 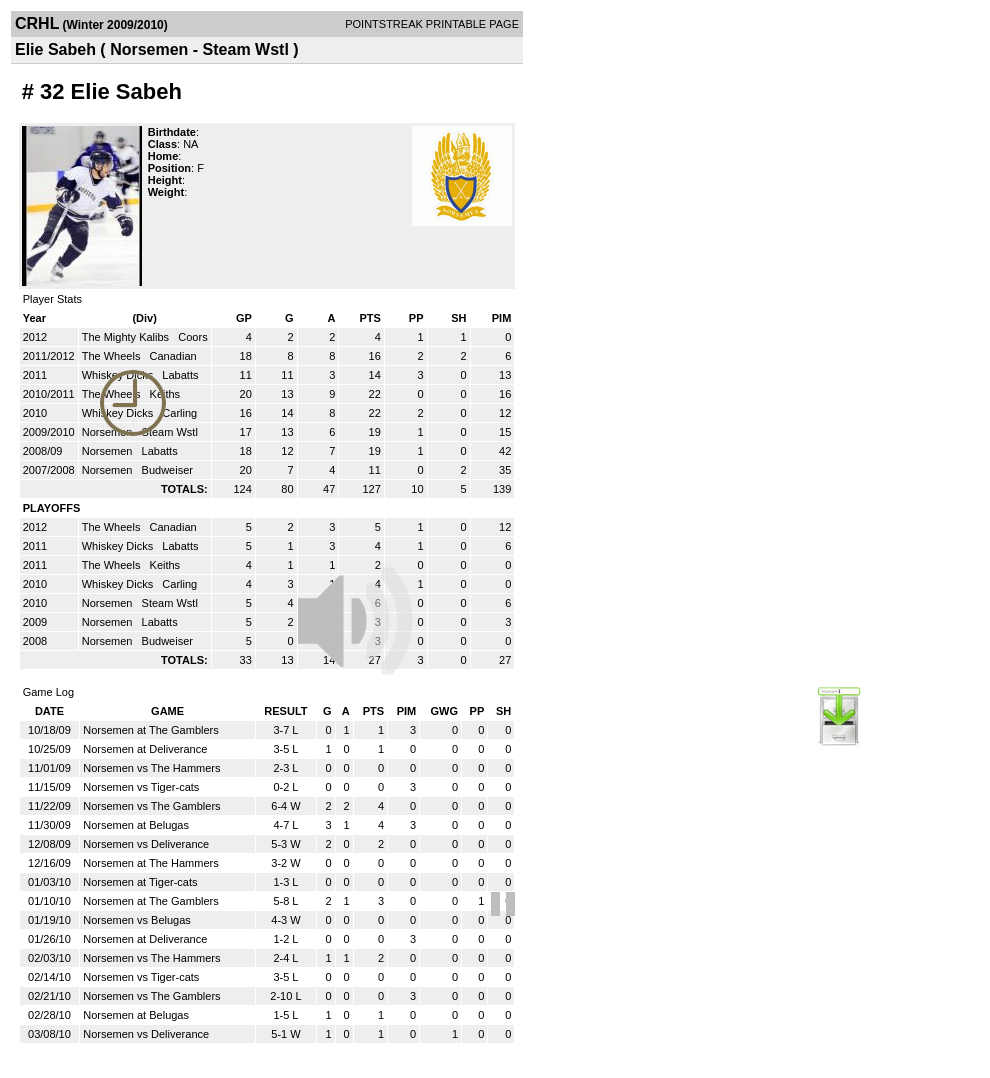 What do you see at coordinates (133, 403) in the screenshot?
I see `view slideshow or presentation mode` at bounding box center [133, 403].